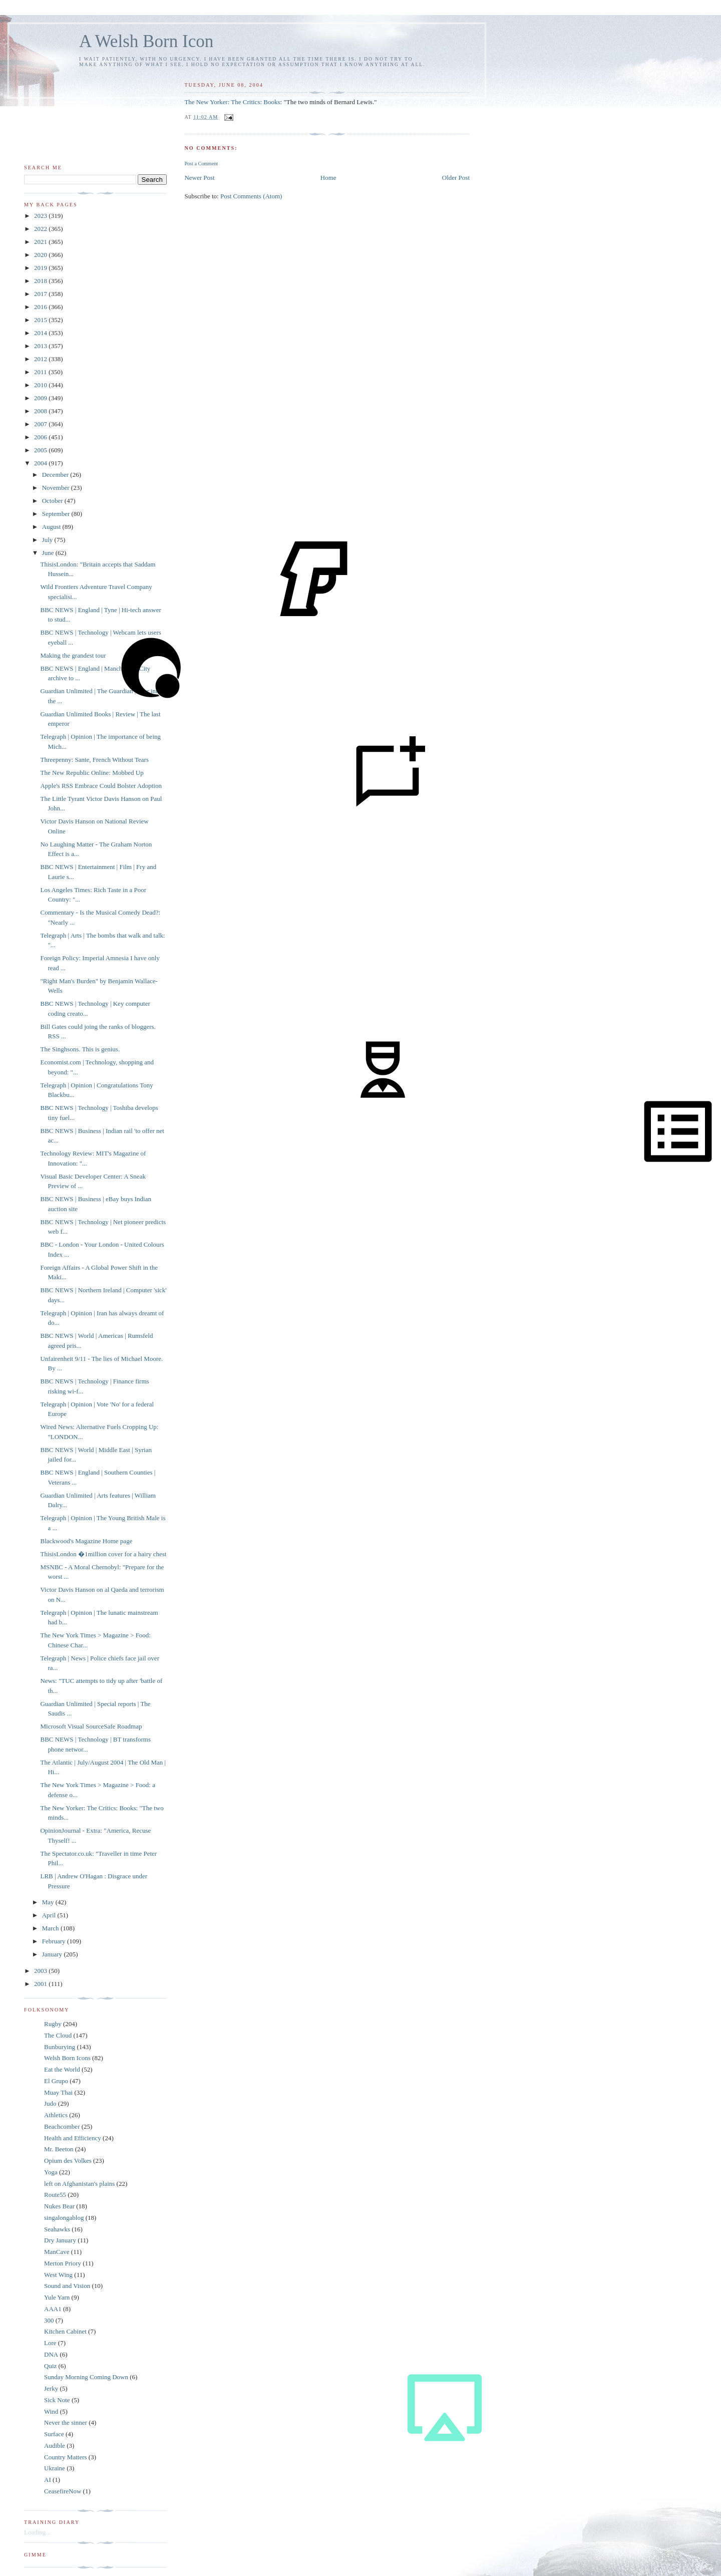  I want to click on quinscape company logo, so click(151, 668).